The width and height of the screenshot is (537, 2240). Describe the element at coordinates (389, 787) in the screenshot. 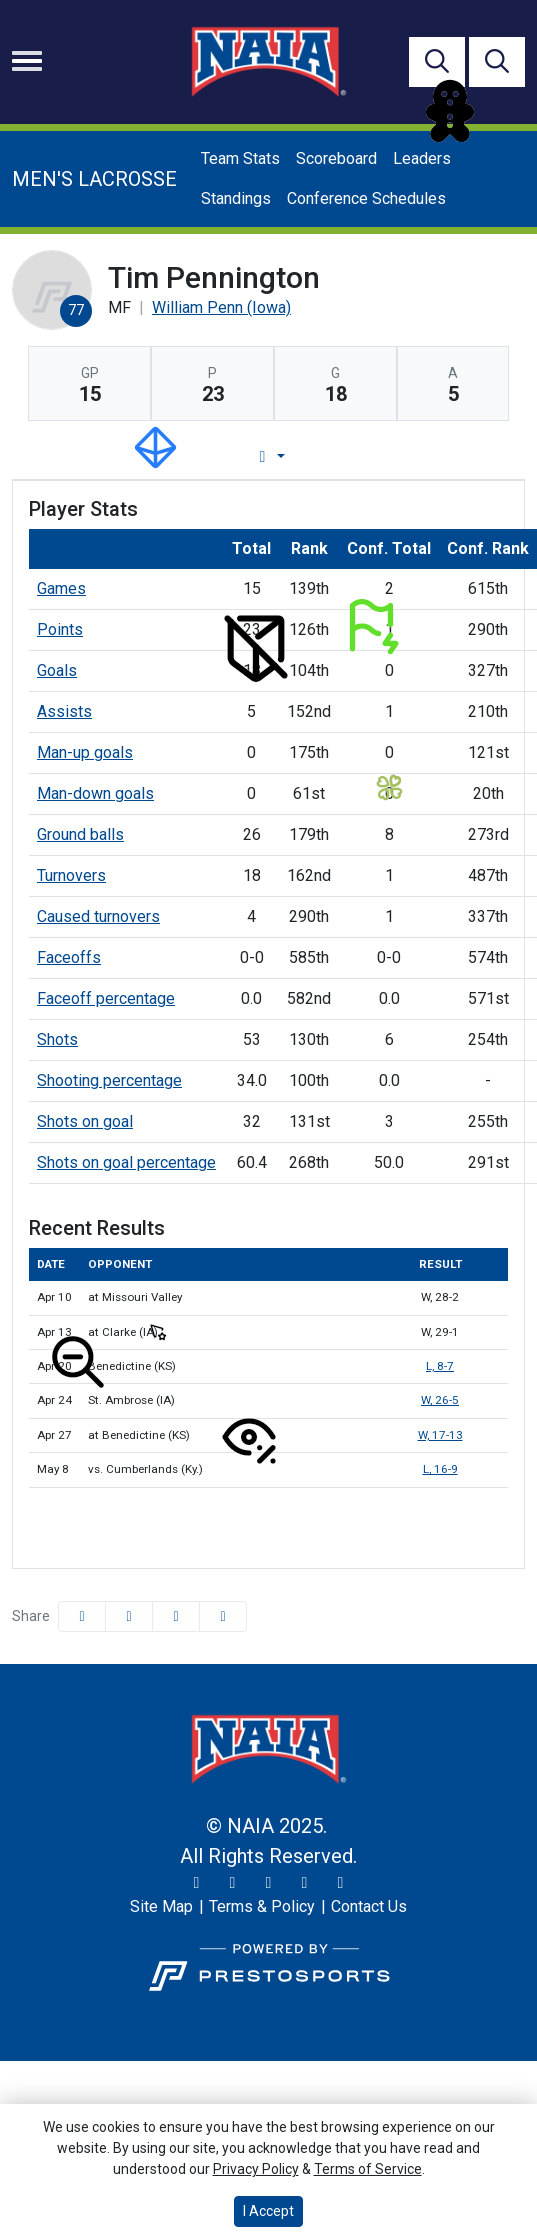

I see `link to 4chan website or community` at that location.